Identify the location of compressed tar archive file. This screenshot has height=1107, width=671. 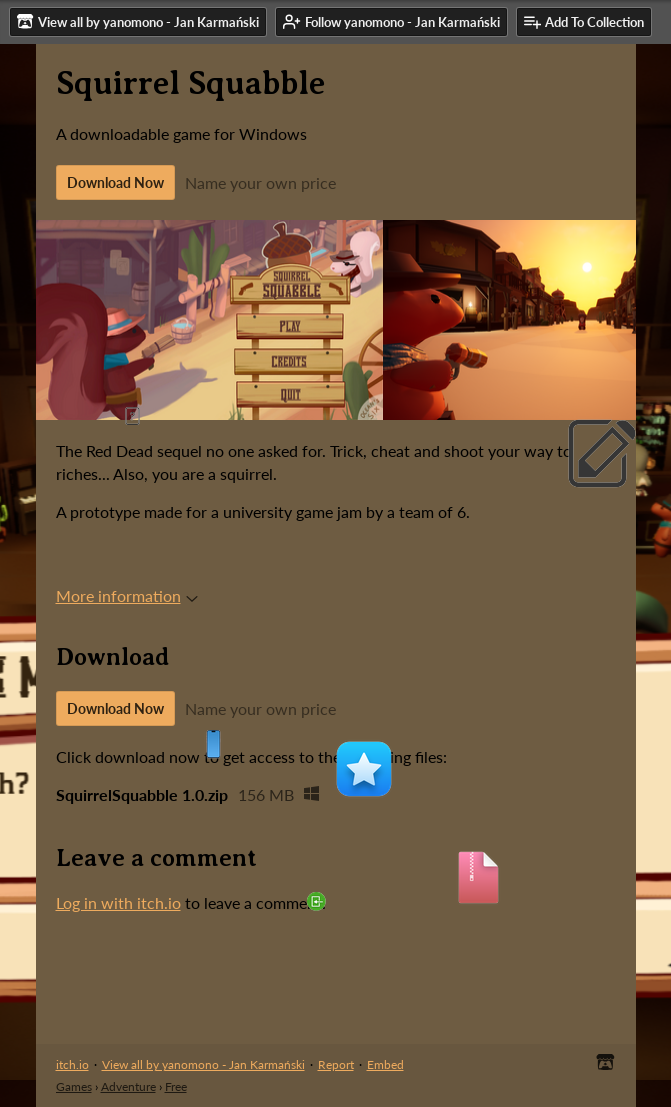
(478, 878).